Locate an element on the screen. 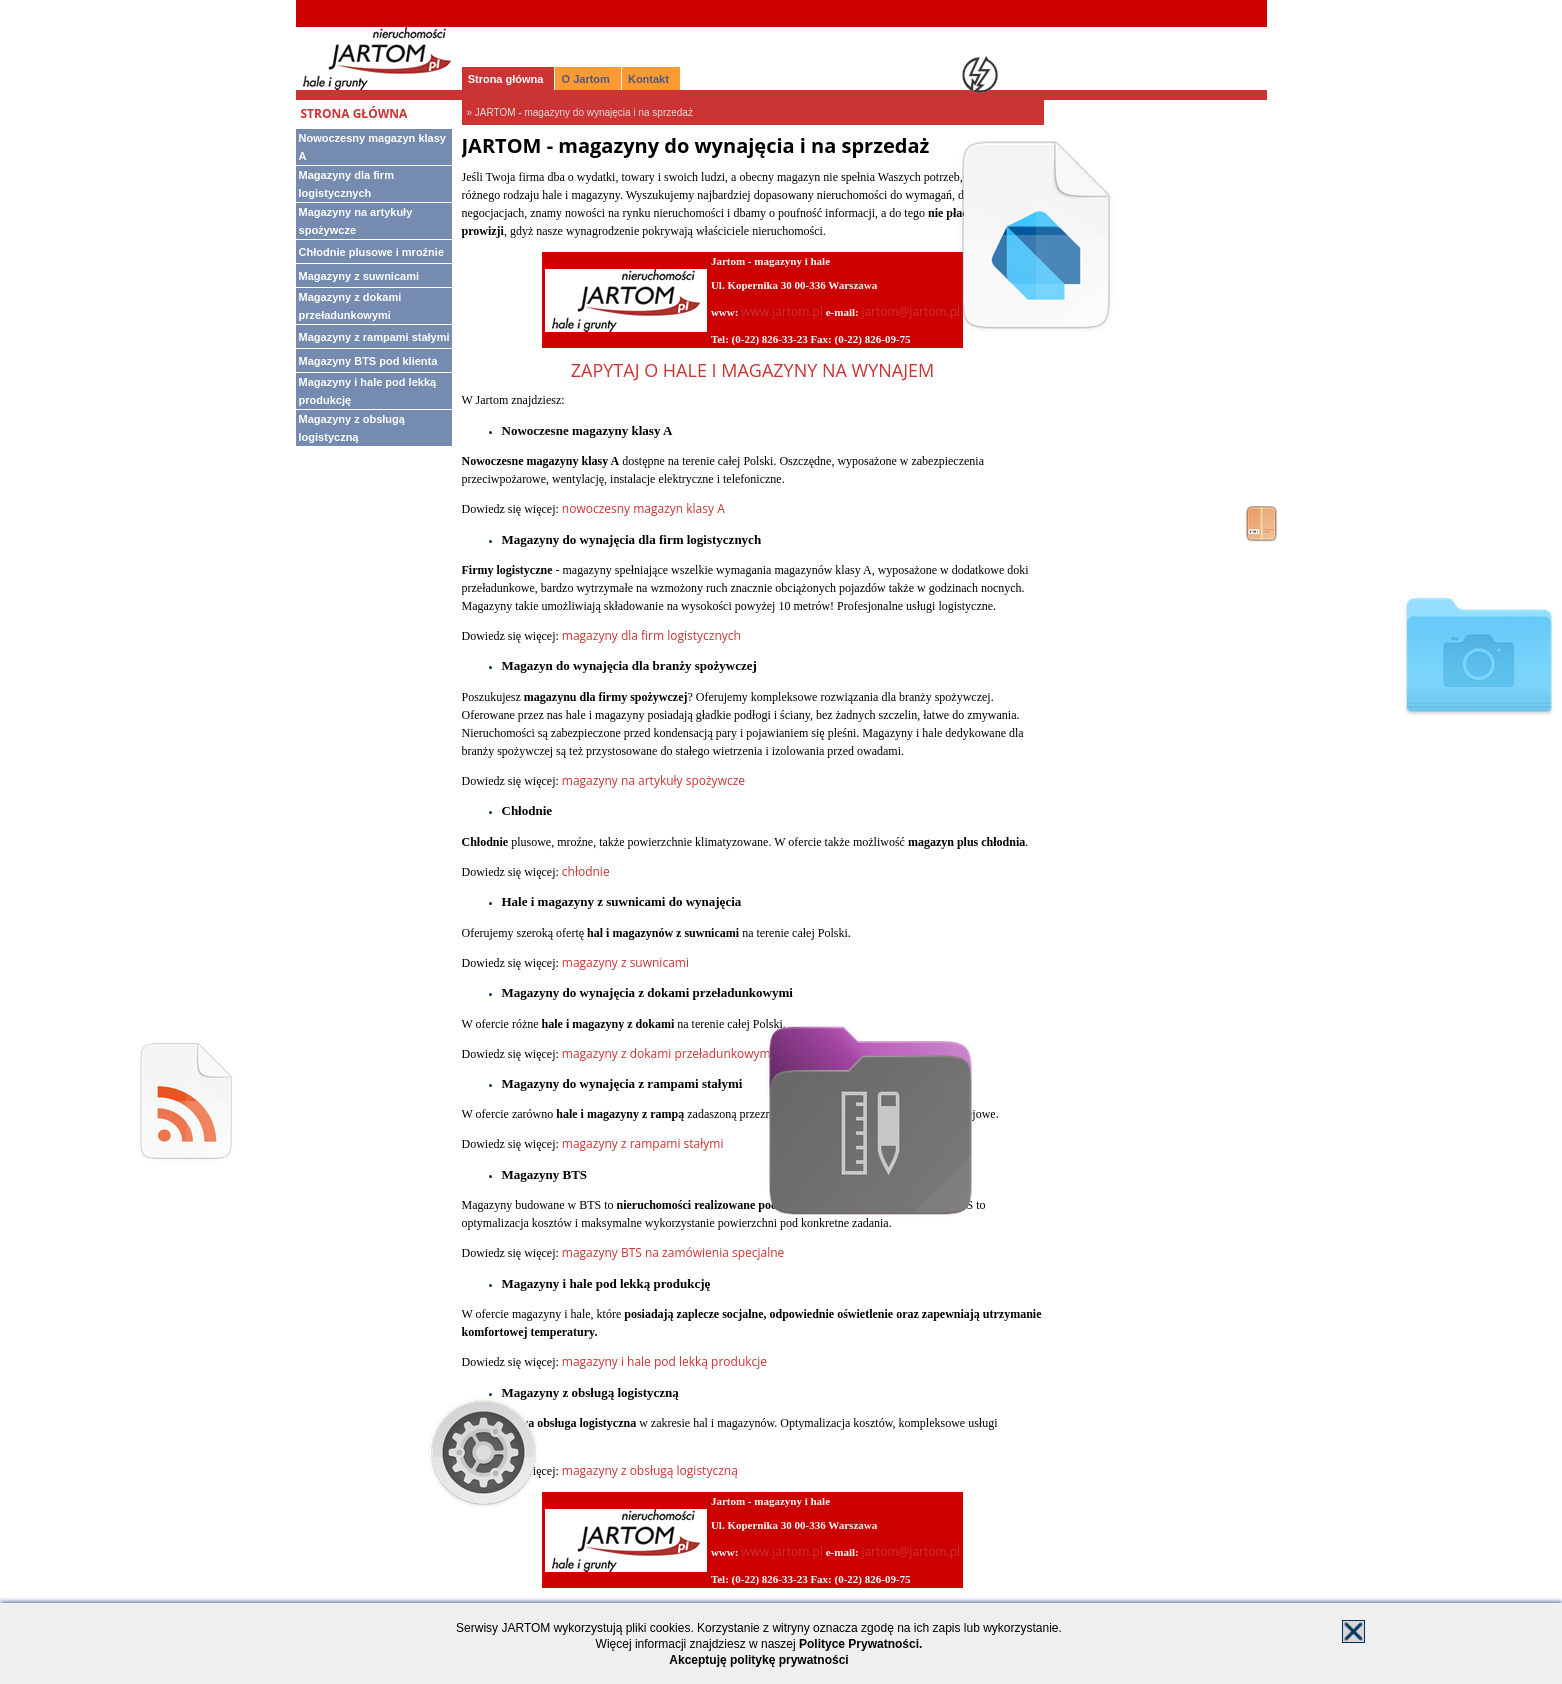  access thunderbolt port settings is located at coordinates (980, 75).